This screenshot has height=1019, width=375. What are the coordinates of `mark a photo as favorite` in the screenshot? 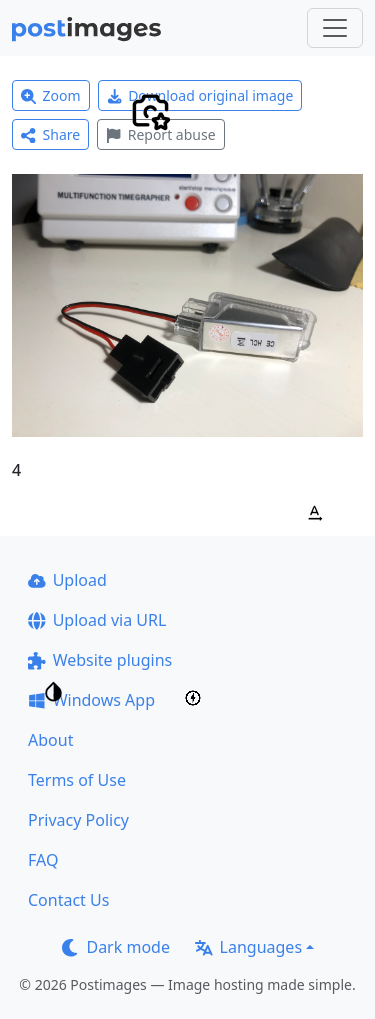 It's located at (150, 110).